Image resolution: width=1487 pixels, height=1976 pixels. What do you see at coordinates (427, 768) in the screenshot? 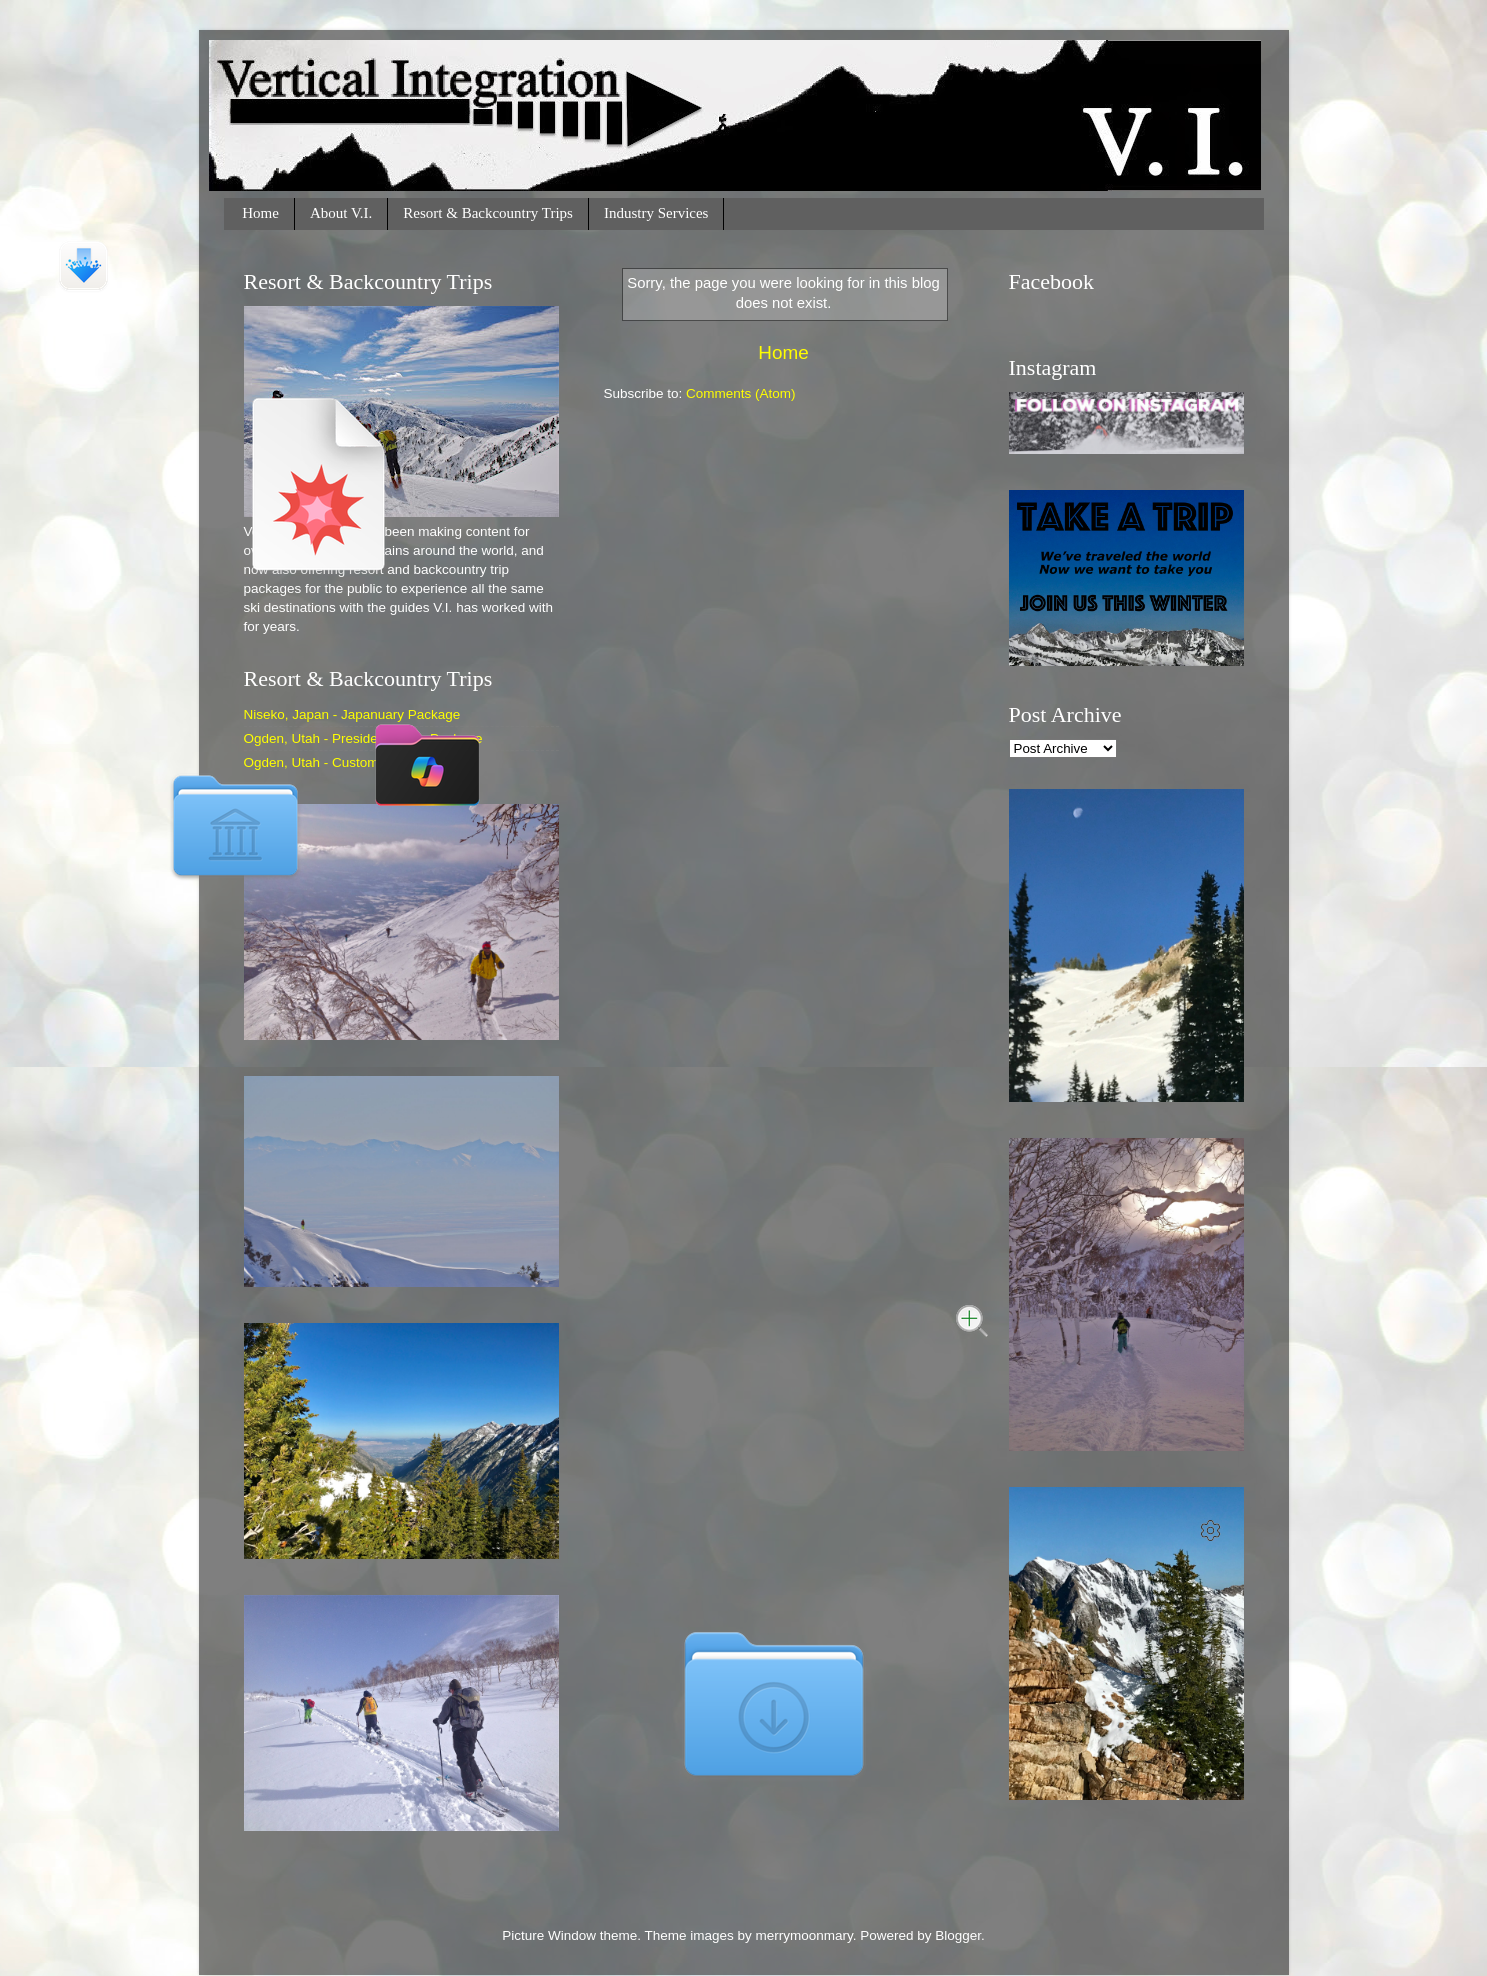
I see `open folder containing Microsoft Copilot 365 files` at bounding box center [427, 768].